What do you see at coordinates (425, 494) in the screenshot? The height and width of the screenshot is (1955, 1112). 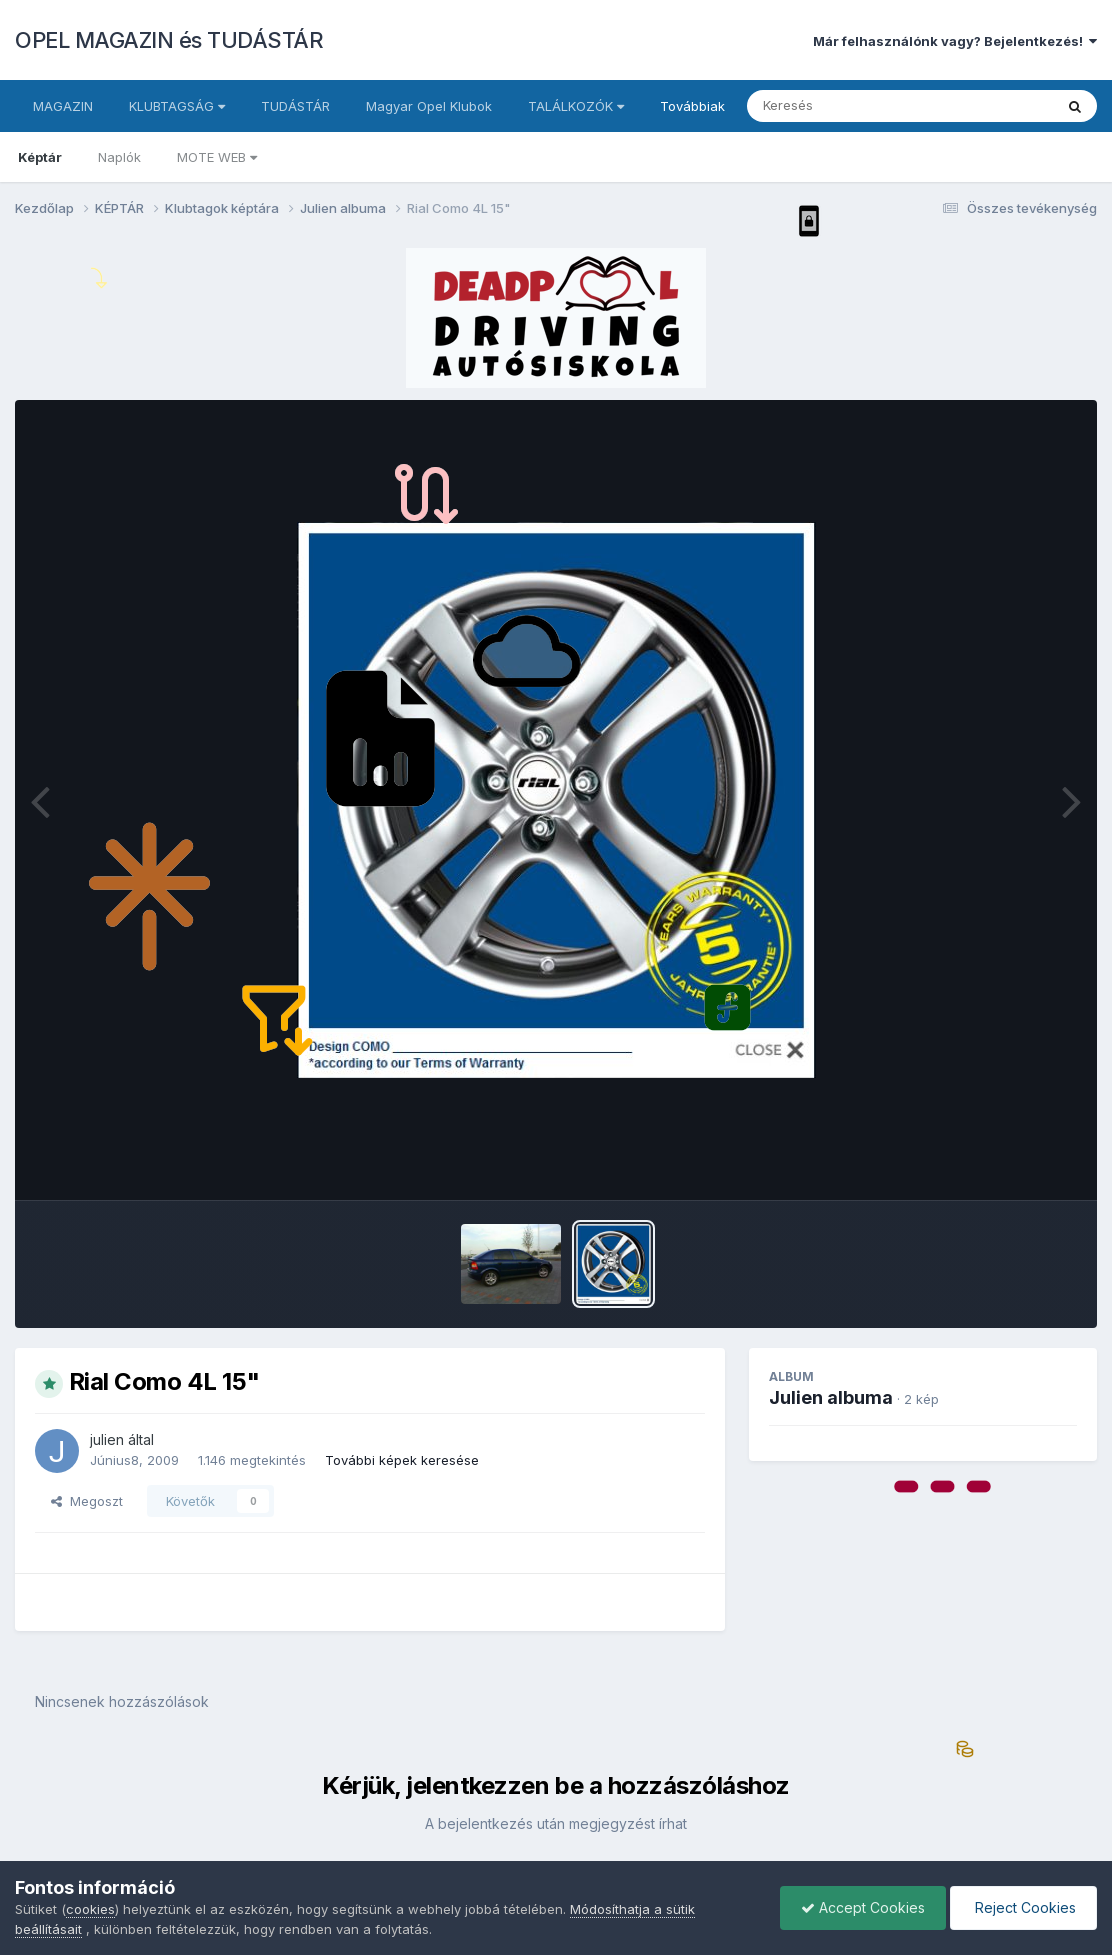 I see `indicates an s-curve or winding path ahead` at bounding box center [425, 494].